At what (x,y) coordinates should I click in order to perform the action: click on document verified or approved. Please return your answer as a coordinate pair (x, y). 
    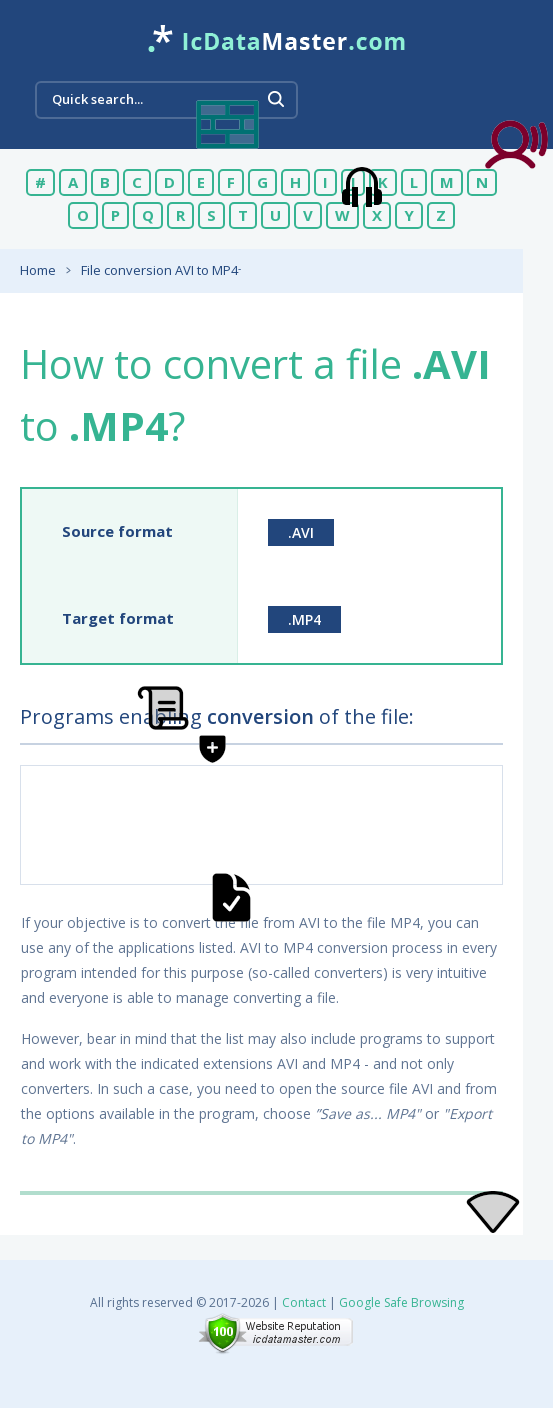
    Looking at the image, I should click on (231, 897).